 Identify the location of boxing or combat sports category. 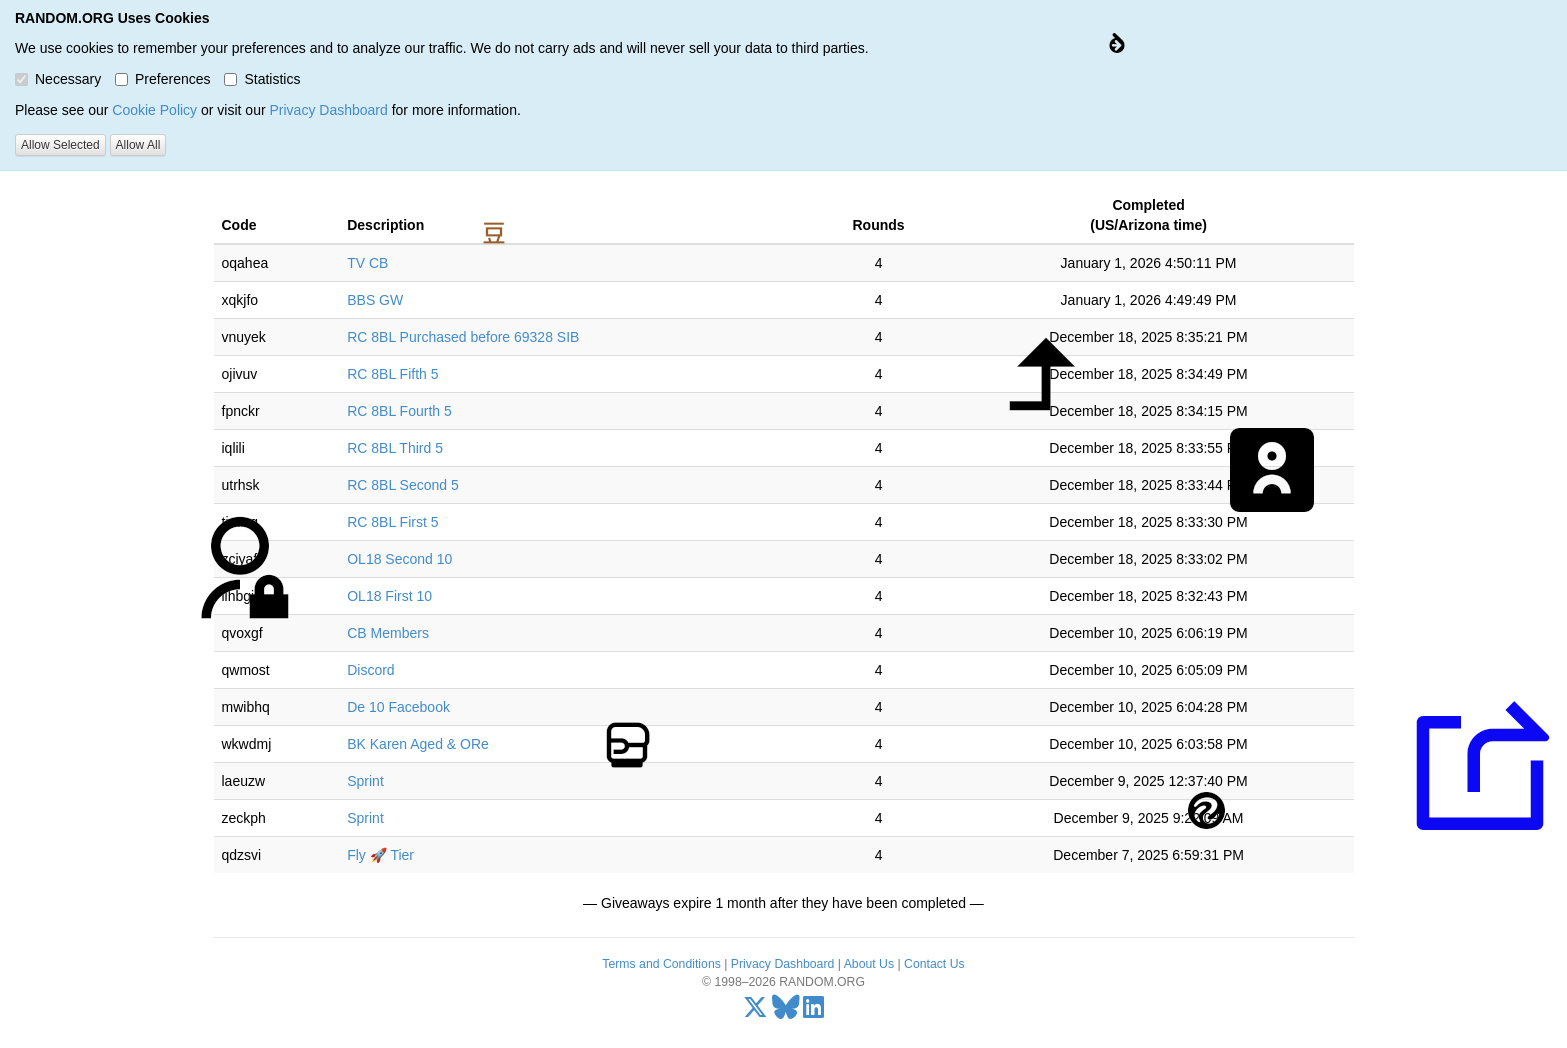
(627, 745).